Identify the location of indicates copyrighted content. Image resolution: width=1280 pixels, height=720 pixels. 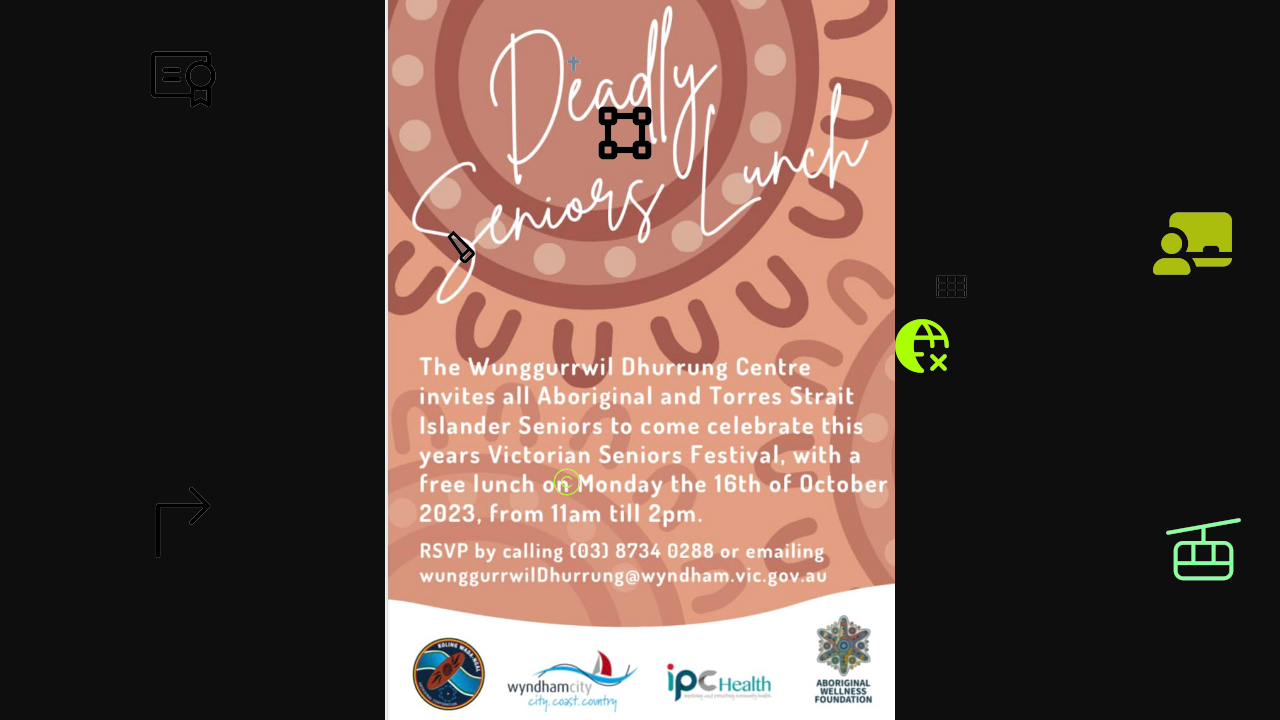
(567, 482).